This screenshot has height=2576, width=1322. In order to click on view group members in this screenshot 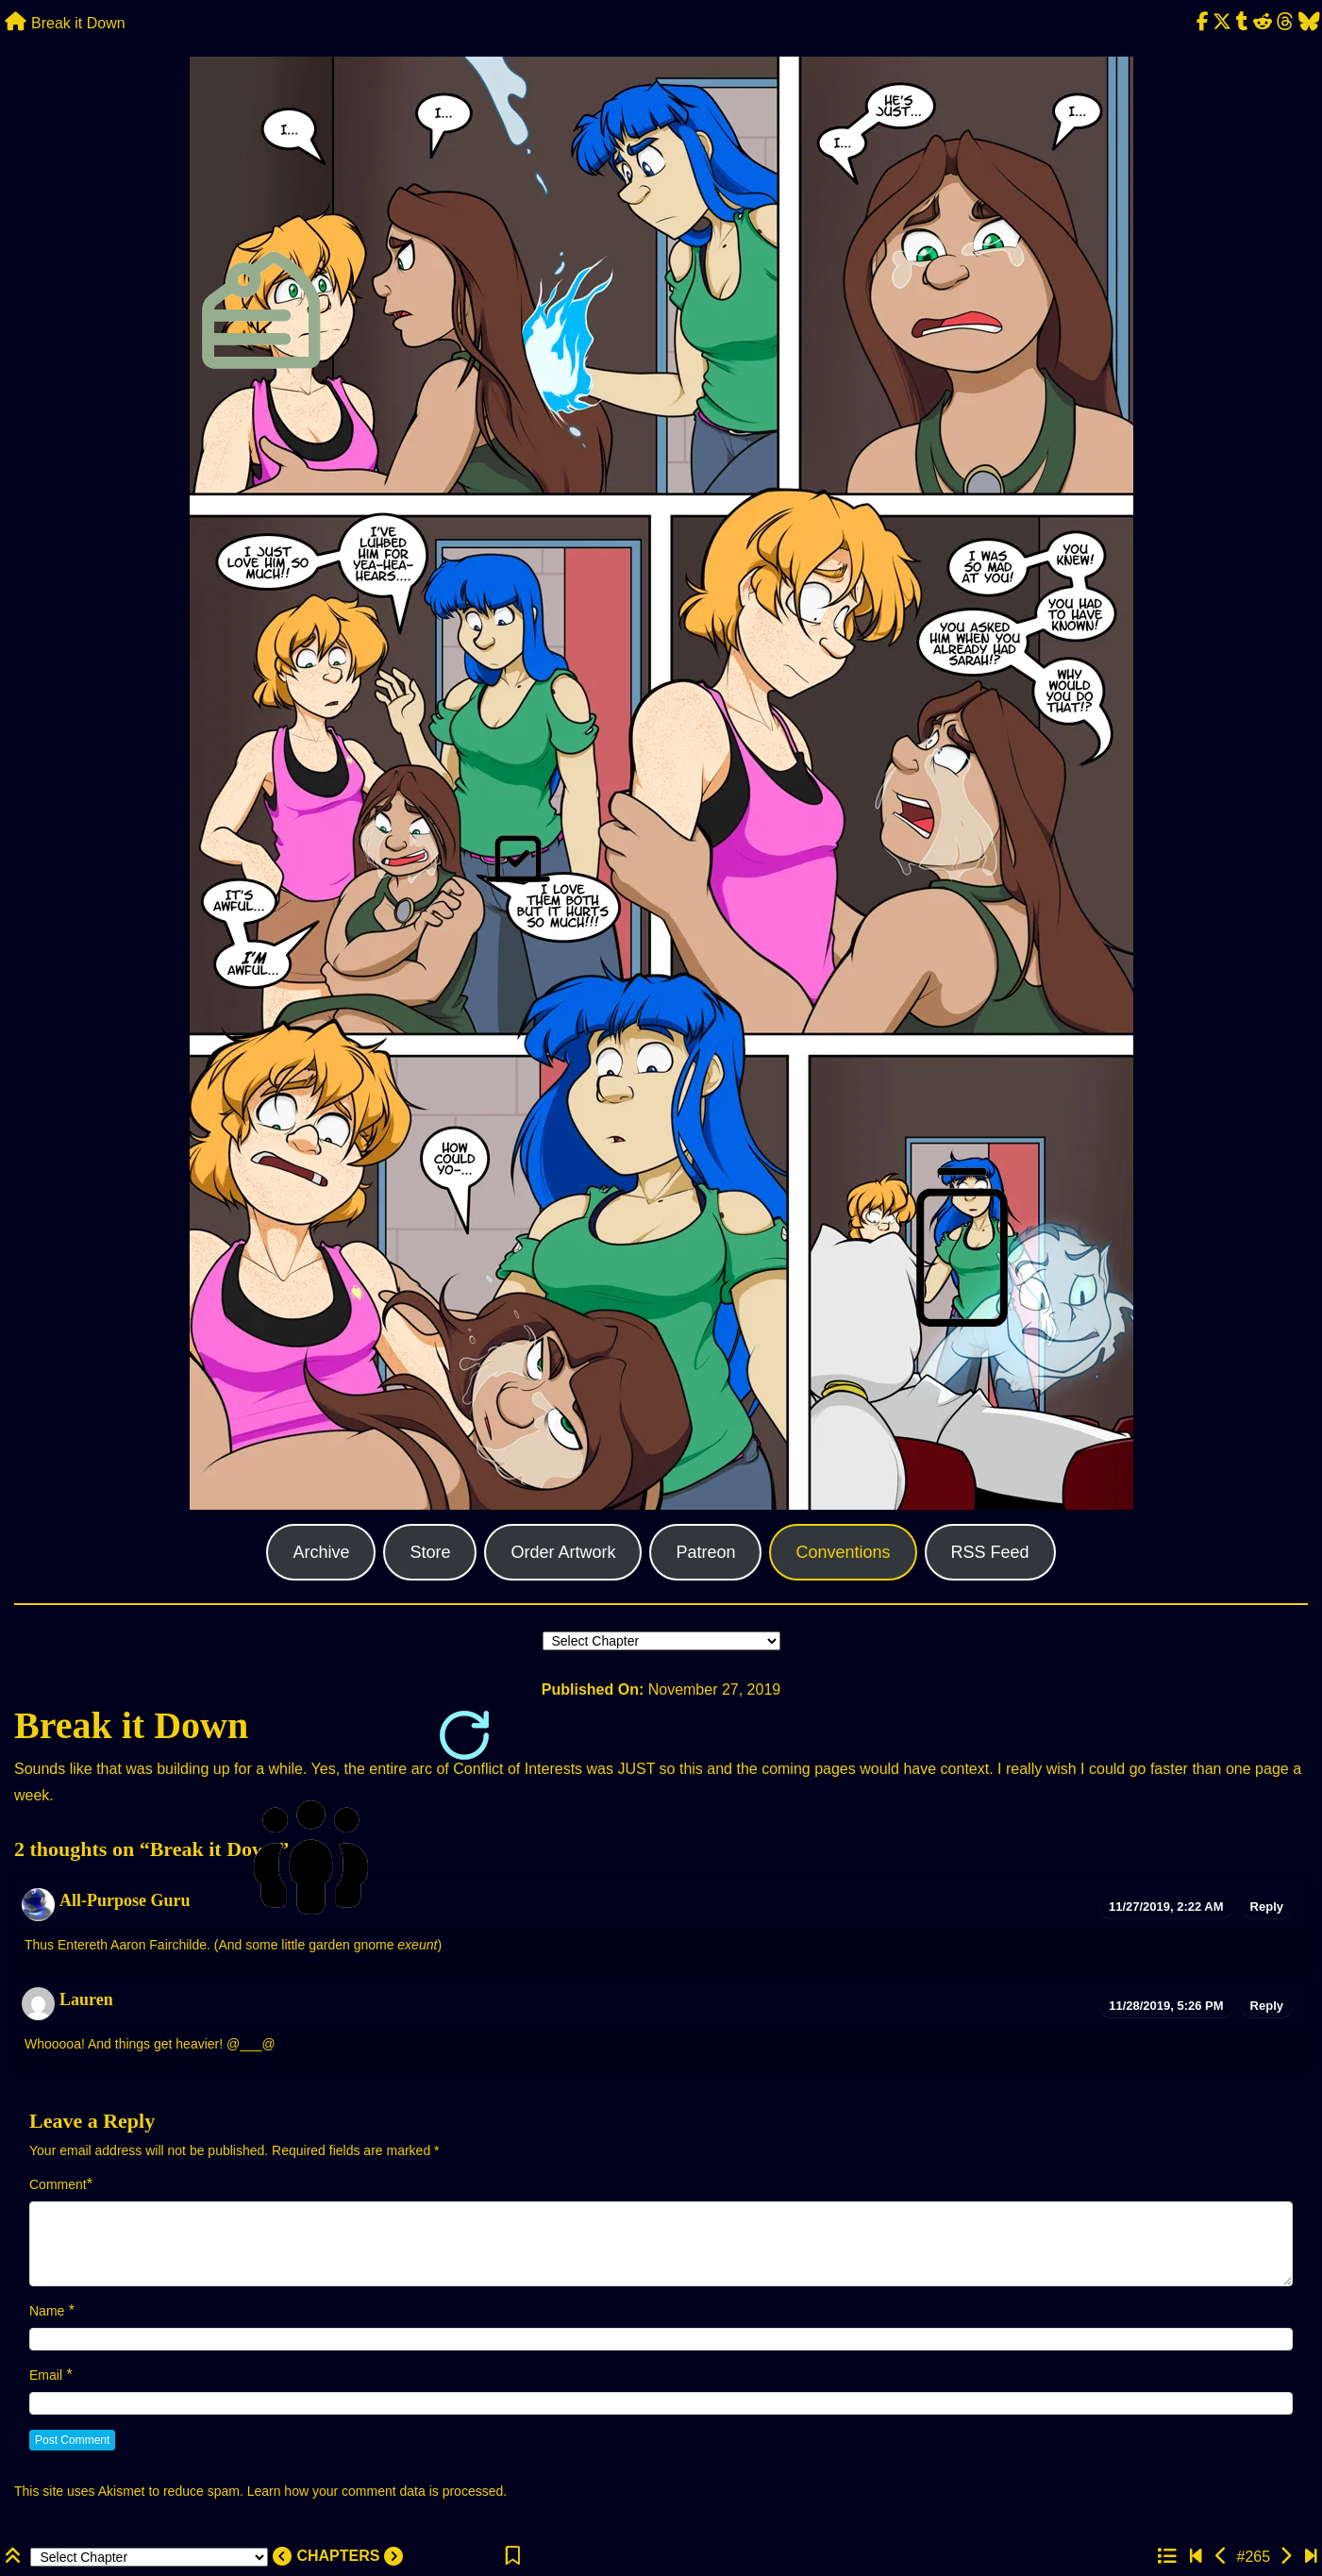, I will do `click(310, 1857)`.